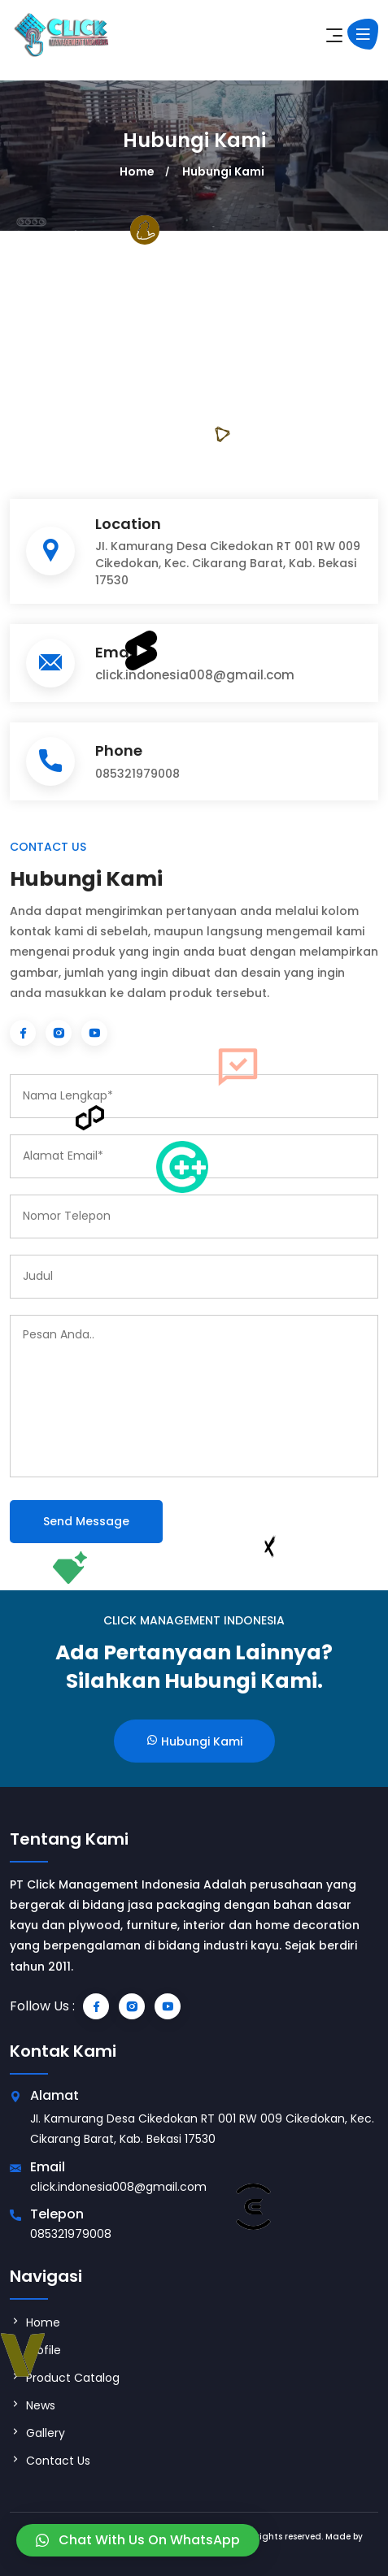 This screenshot has height=2576, width=388. I want to click on polygon blockchain network logo, so click(89, 1117).